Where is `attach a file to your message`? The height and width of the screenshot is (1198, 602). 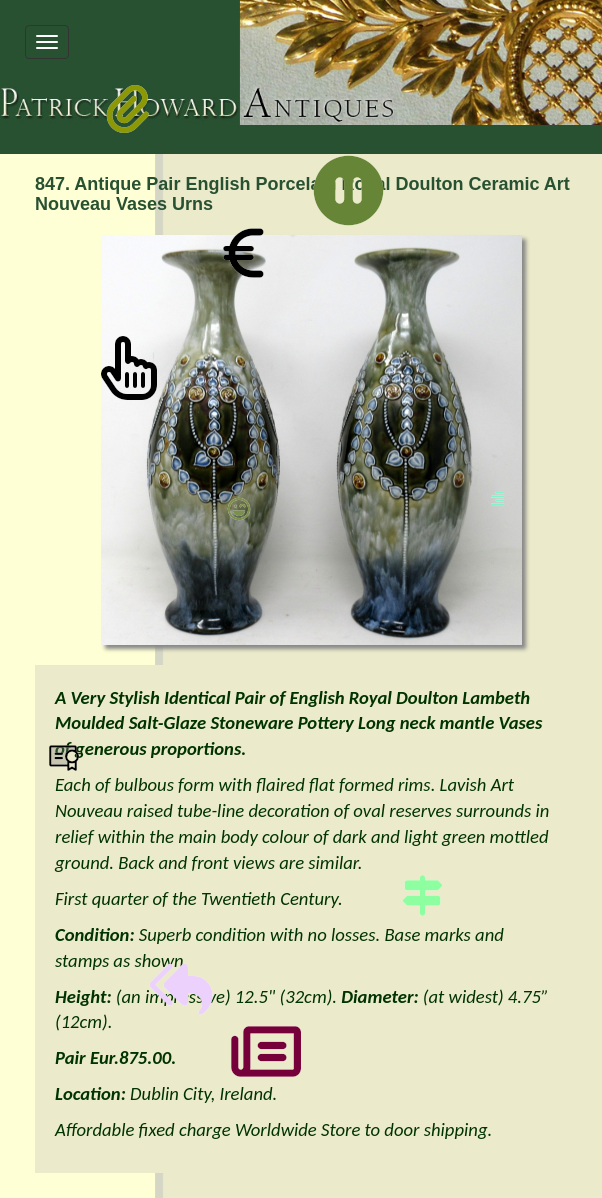
attach a file to your message is located at coordinates (129, 110).